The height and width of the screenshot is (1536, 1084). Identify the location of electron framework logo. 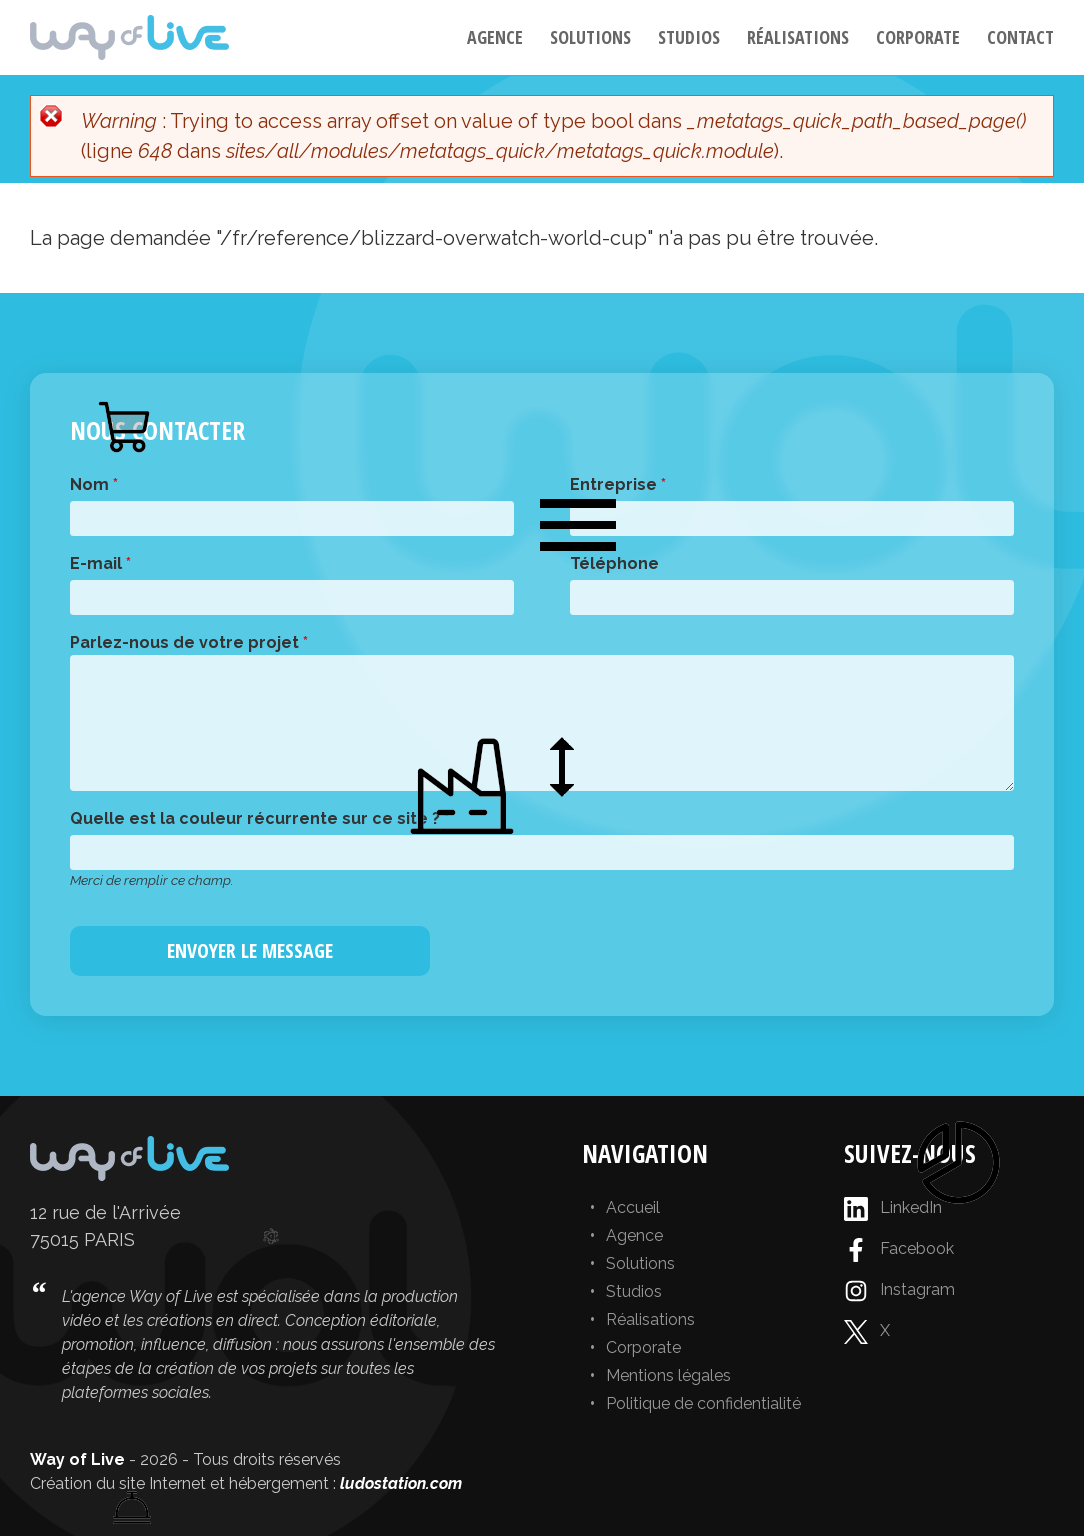
(271, 1236).